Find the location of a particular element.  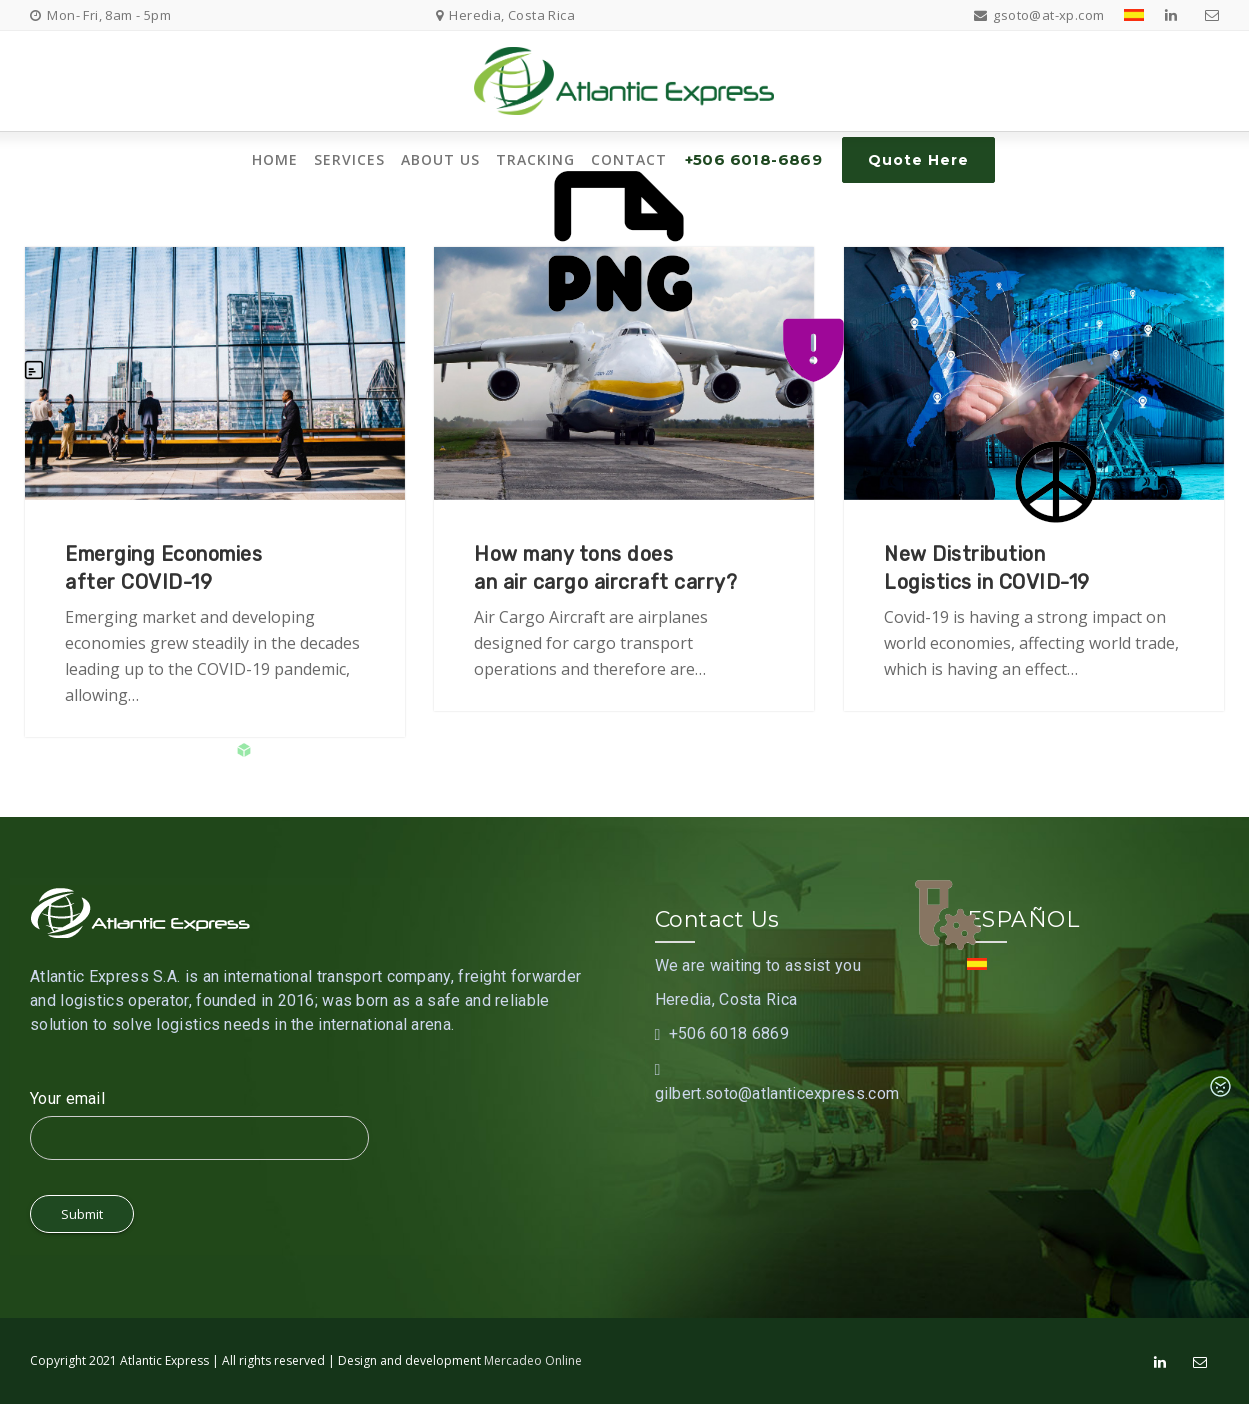

indicate angry reaction or emotion is located at coordinates (1220, 1086).